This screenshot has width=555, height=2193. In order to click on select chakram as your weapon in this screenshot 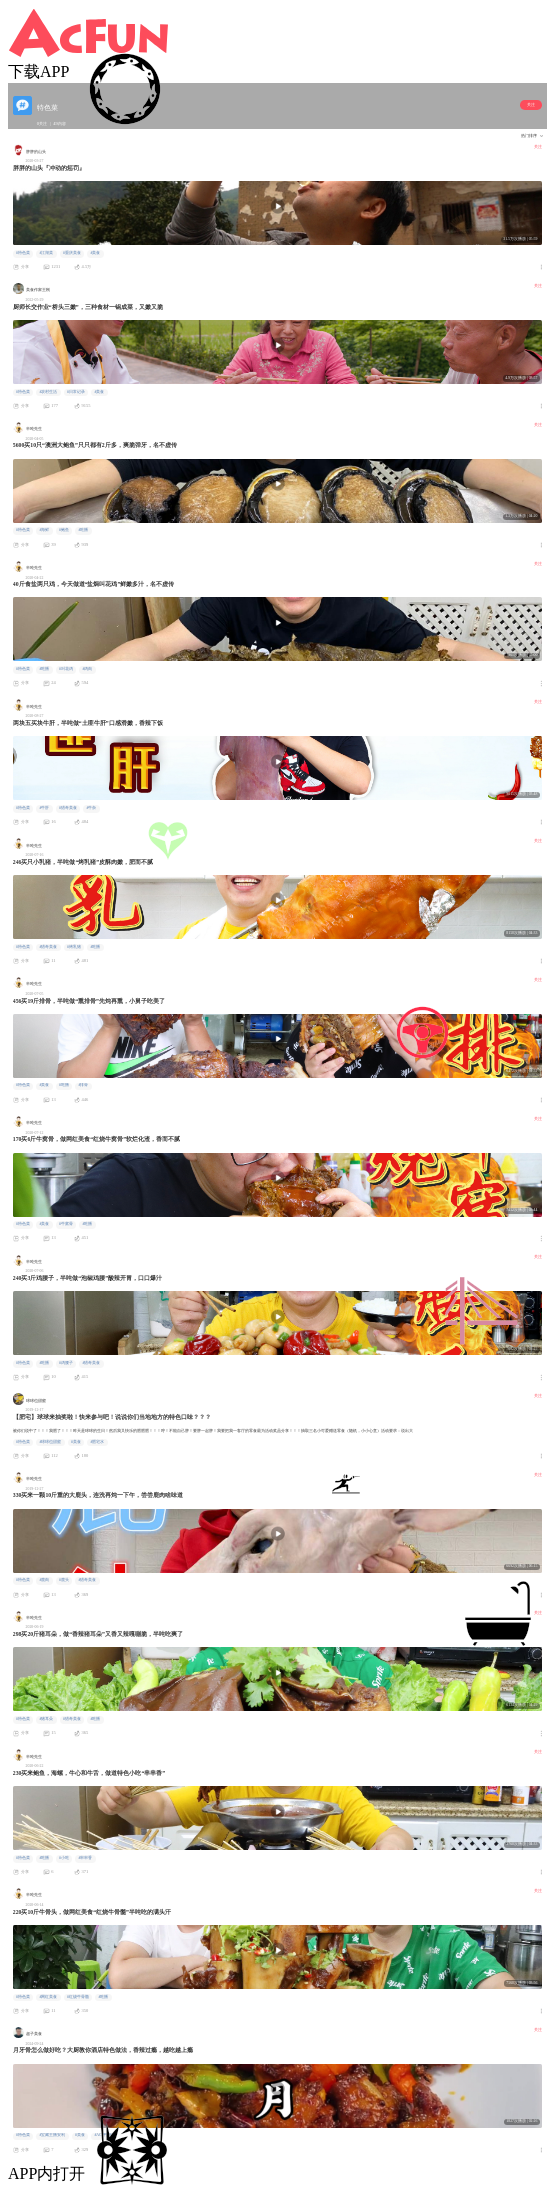, I will do `click(125, 89)`.